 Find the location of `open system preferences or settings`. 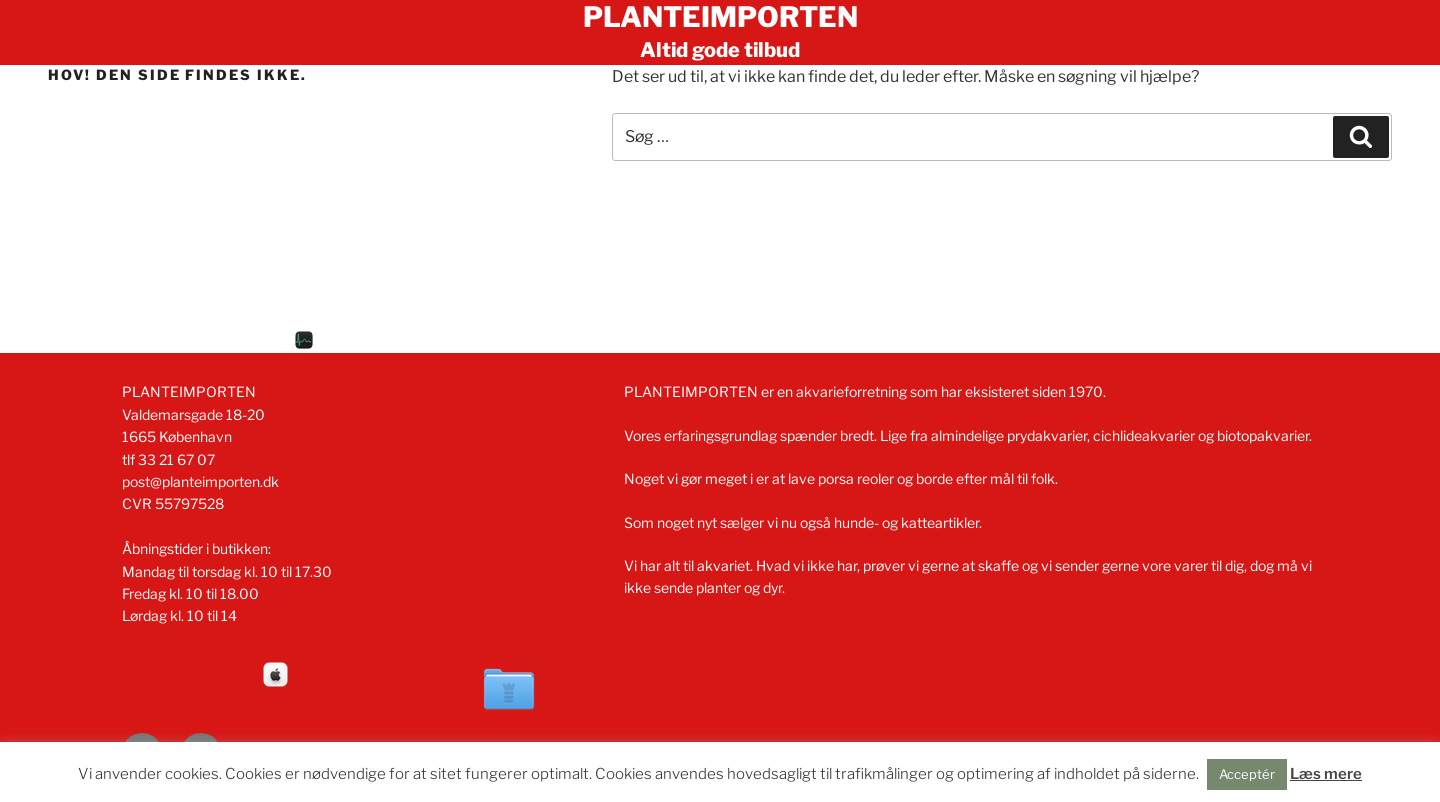

open system preferences or settings is located at coordinates (275, 674).